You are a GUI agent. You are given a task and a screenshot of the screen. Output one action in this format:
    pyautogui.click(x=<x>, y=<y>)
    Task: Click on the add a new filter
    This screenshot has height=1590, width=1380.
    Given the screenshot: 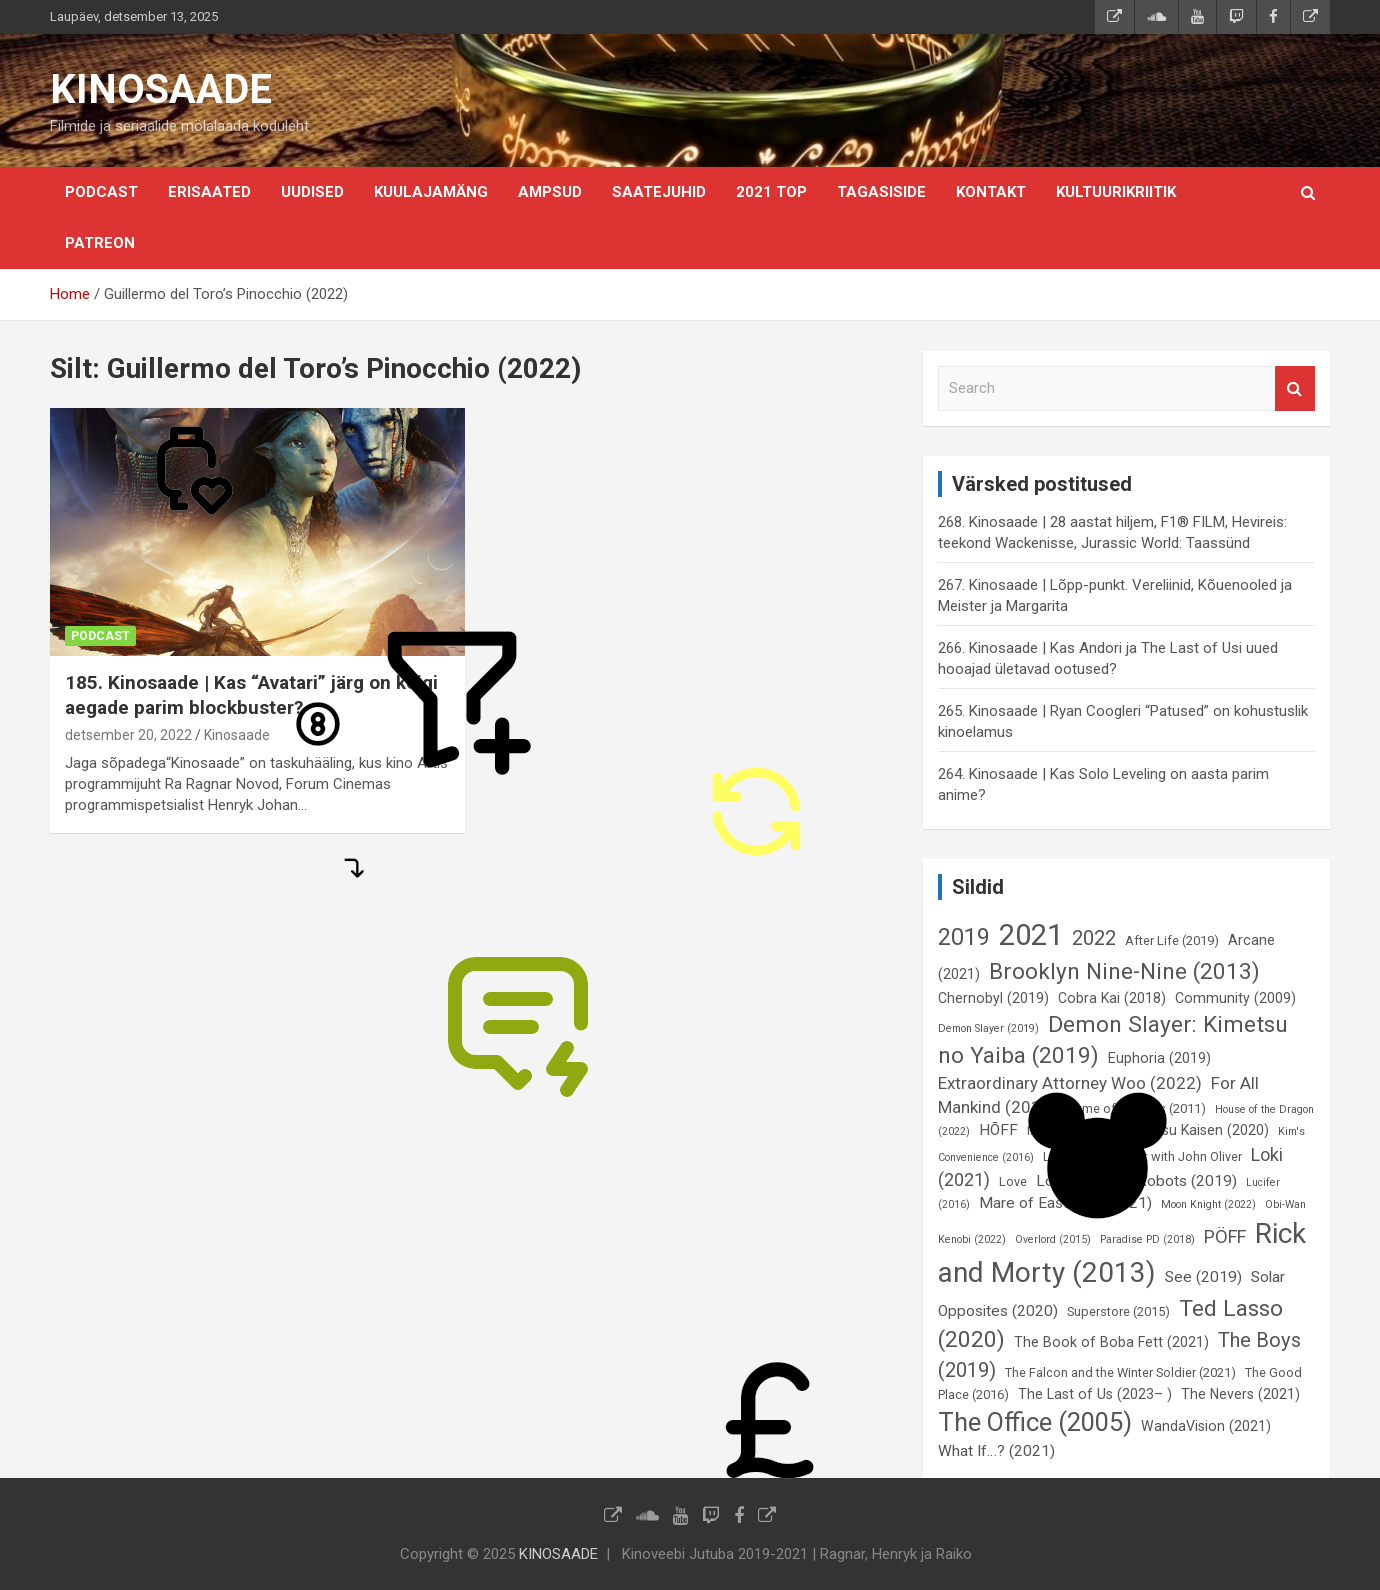 What is the action you would take?
    pyautogui.click(x=452, y=696)
    